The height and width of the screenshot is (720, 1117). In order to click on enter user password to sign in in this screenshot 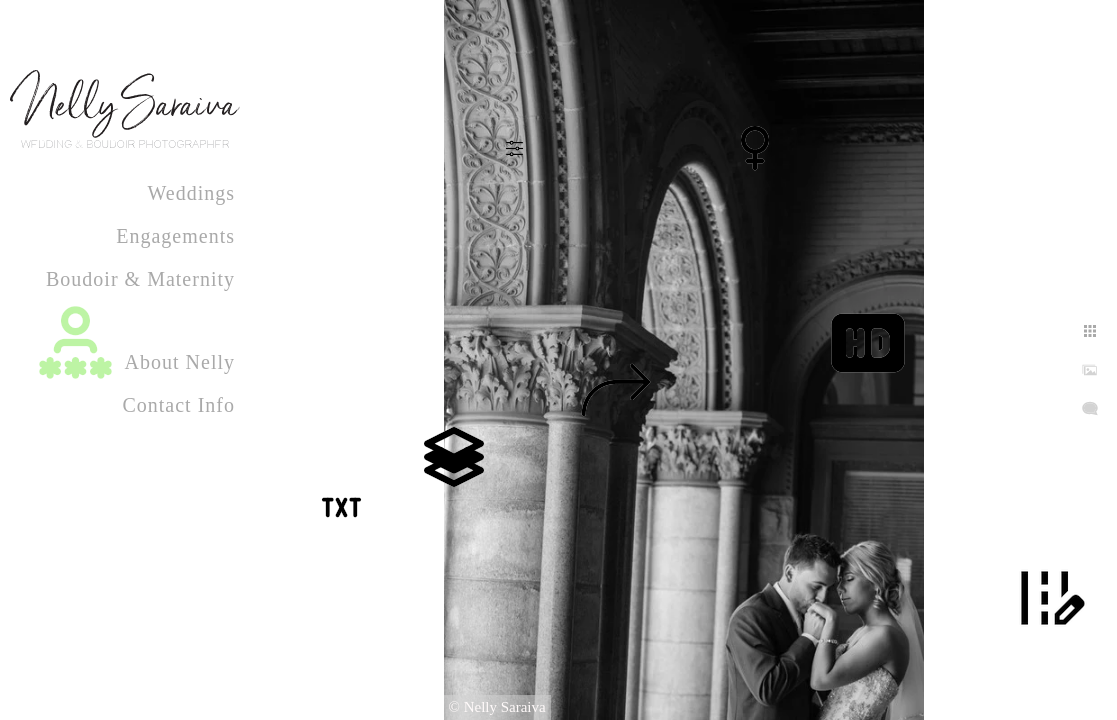, I will do `click(75, 342)`.